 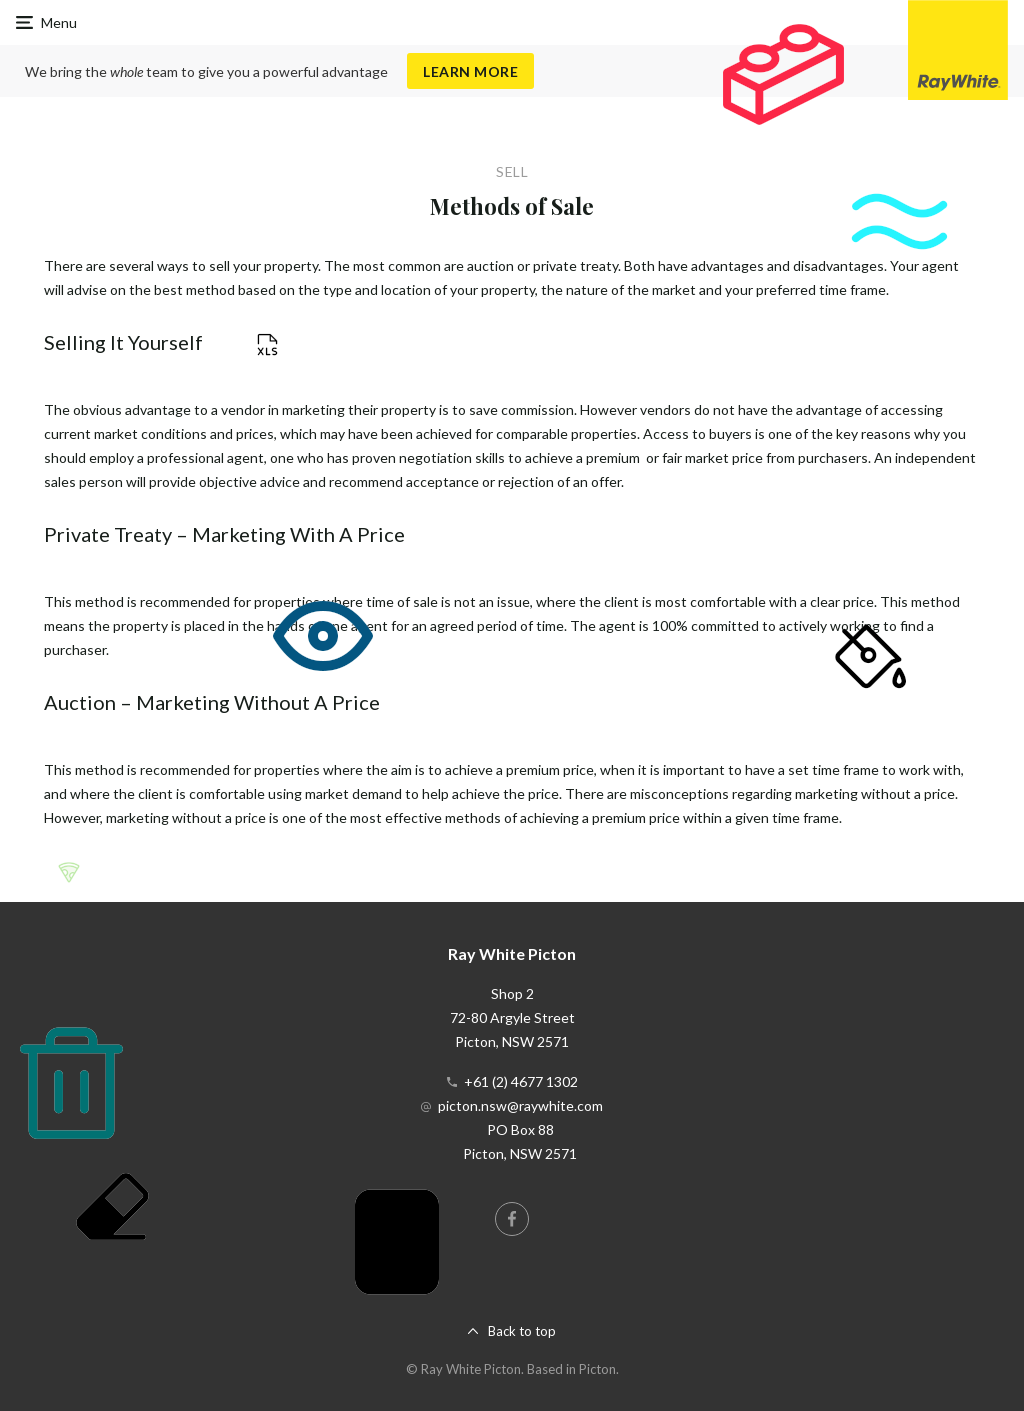 What do you see at coordinates (112, 1206) in the screenshot?
I see `erase or clear content` at bounding box center [112, 1206].